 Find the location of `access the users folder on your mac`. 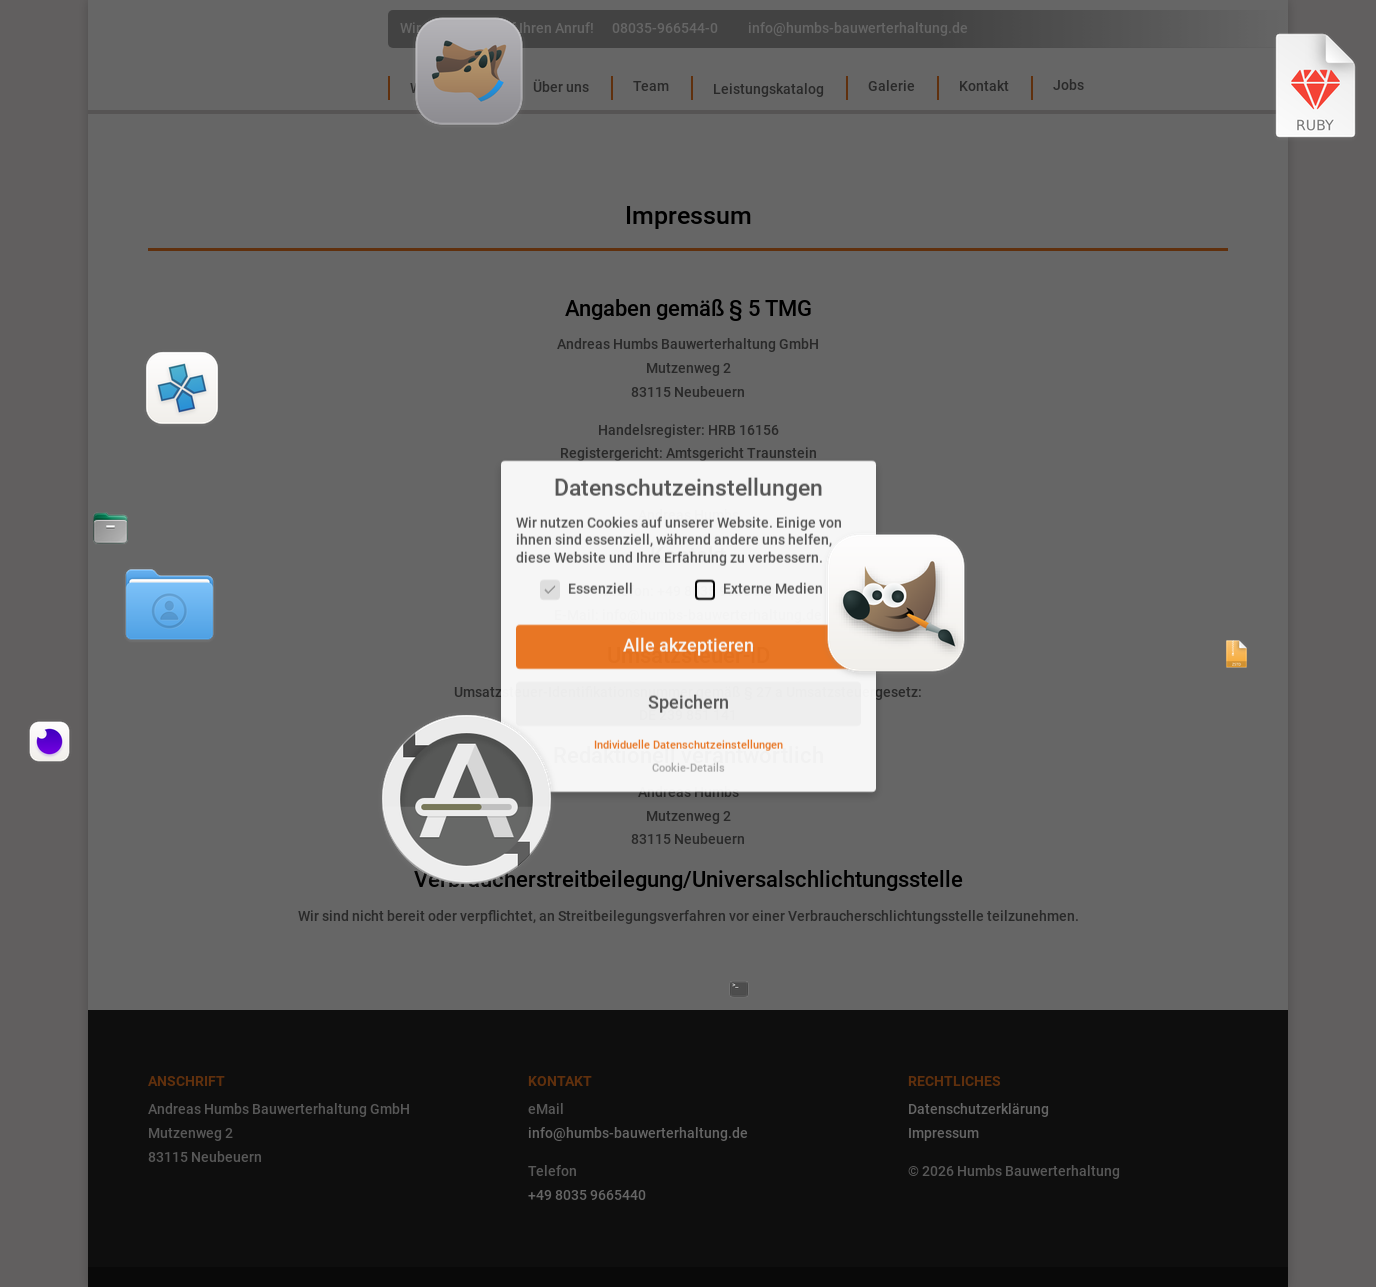

access the users folder on your mac is located at coordinates (169, 604).